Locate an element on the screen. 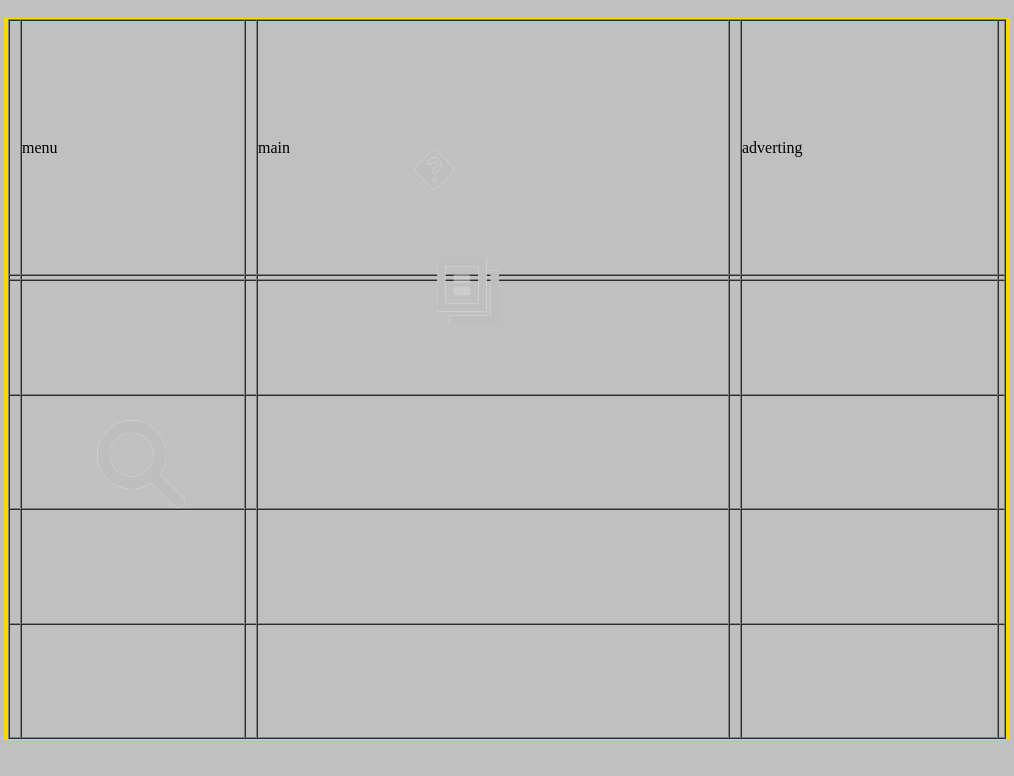  indicates a help or information dialog is located at coordinates (434, 169).